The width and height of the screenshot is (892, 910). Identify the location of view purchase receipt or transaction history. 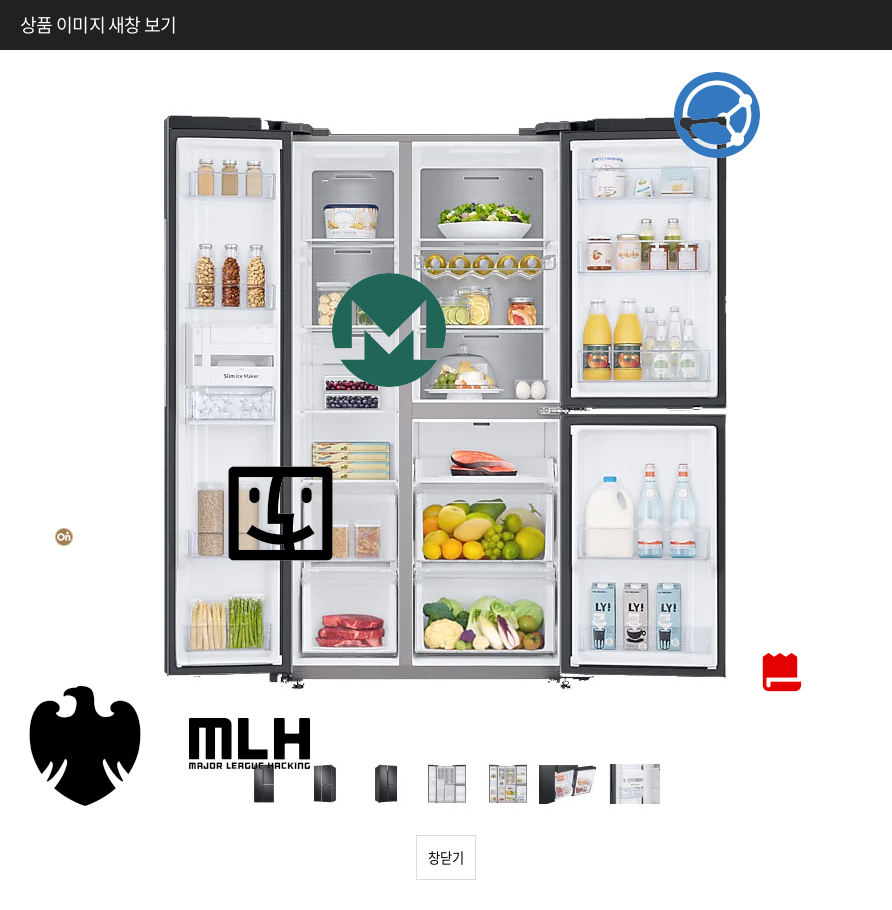
(780, 672).